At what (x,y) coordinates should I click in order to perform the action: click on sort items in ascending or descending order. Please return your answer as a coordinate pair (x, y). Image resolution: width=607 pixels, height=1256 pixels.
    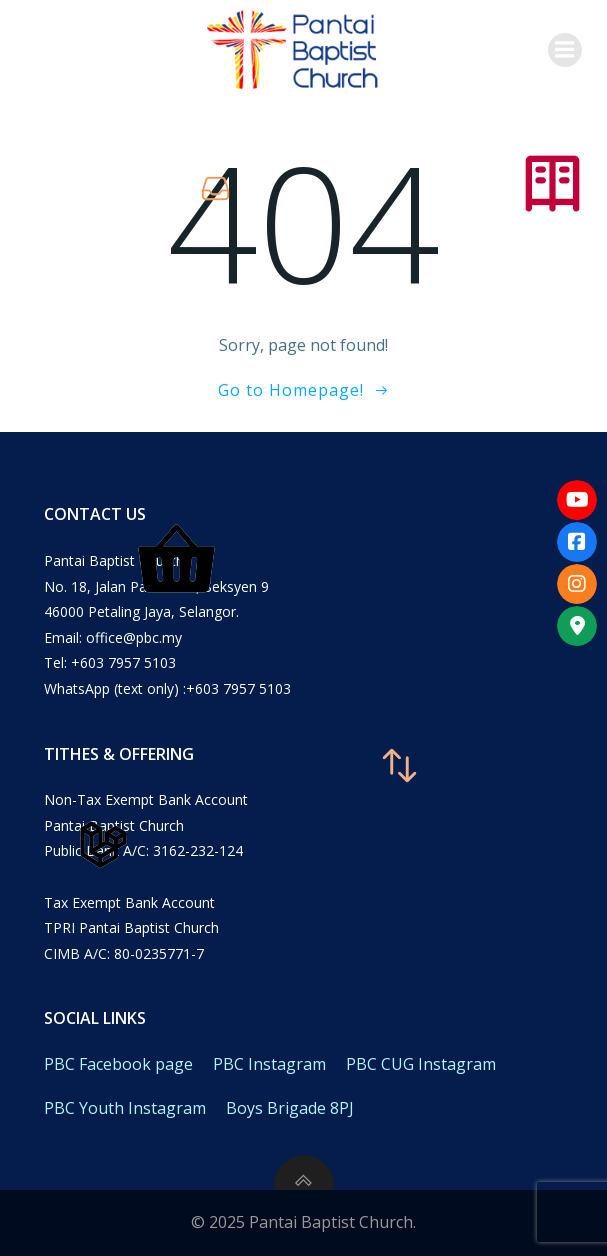
    Looking at the image, I should click on (399, 765).